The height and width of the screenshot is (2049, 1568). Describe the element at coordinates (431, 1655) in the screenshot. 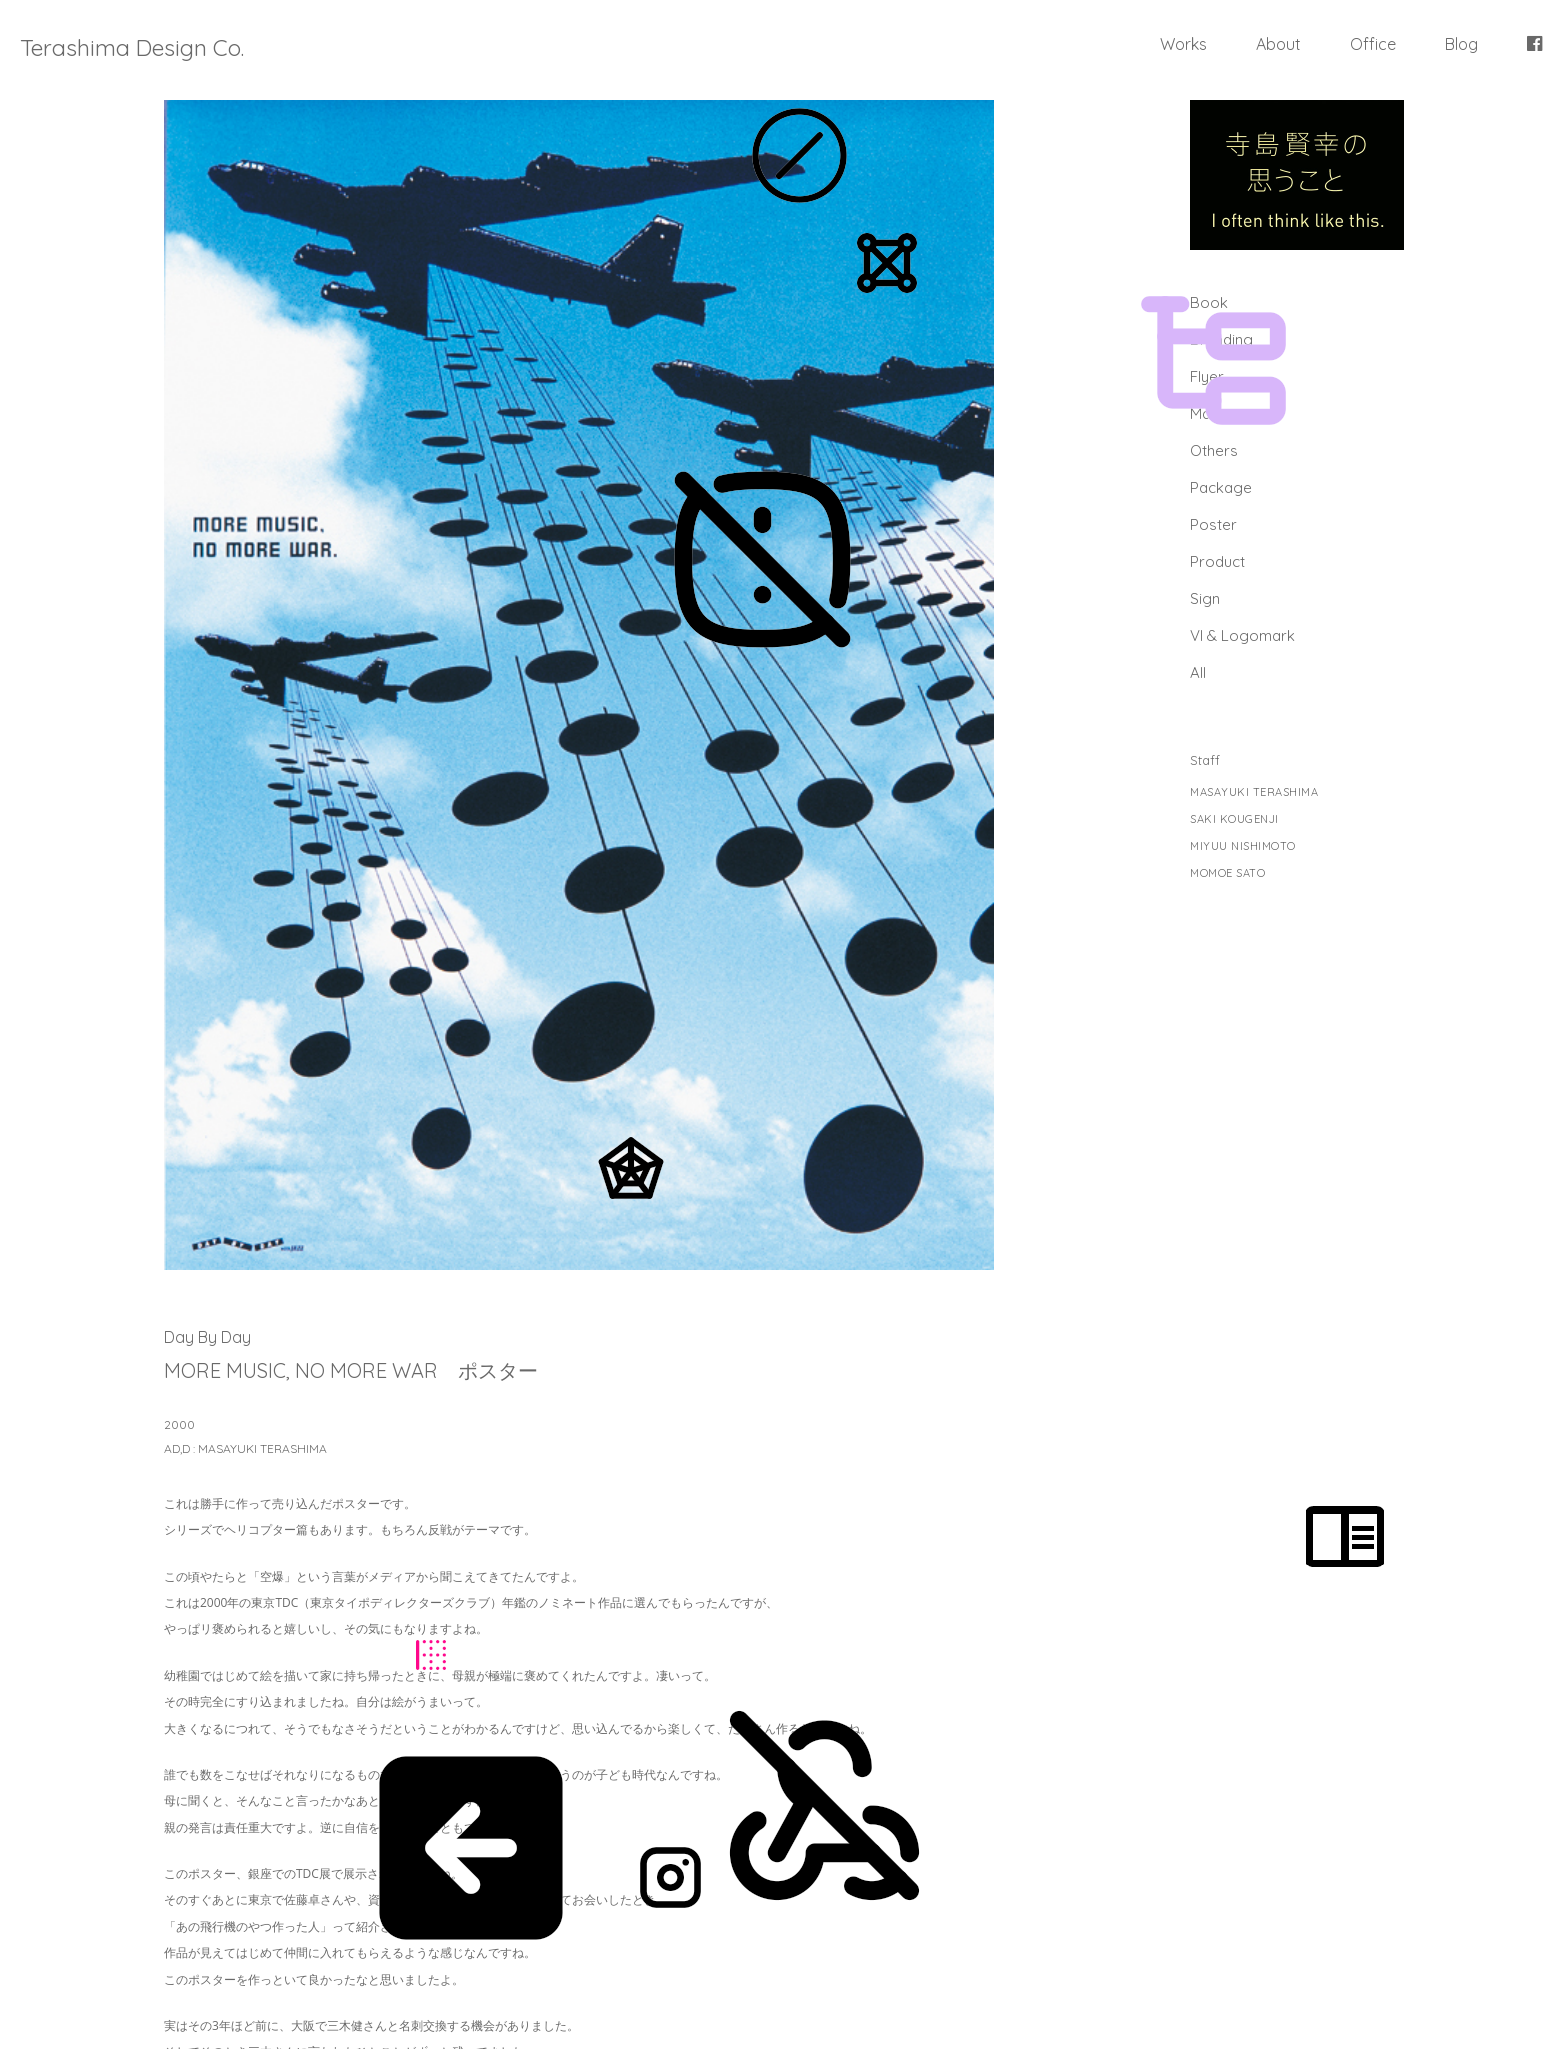

I see `apply left border to selected cells` at that location.